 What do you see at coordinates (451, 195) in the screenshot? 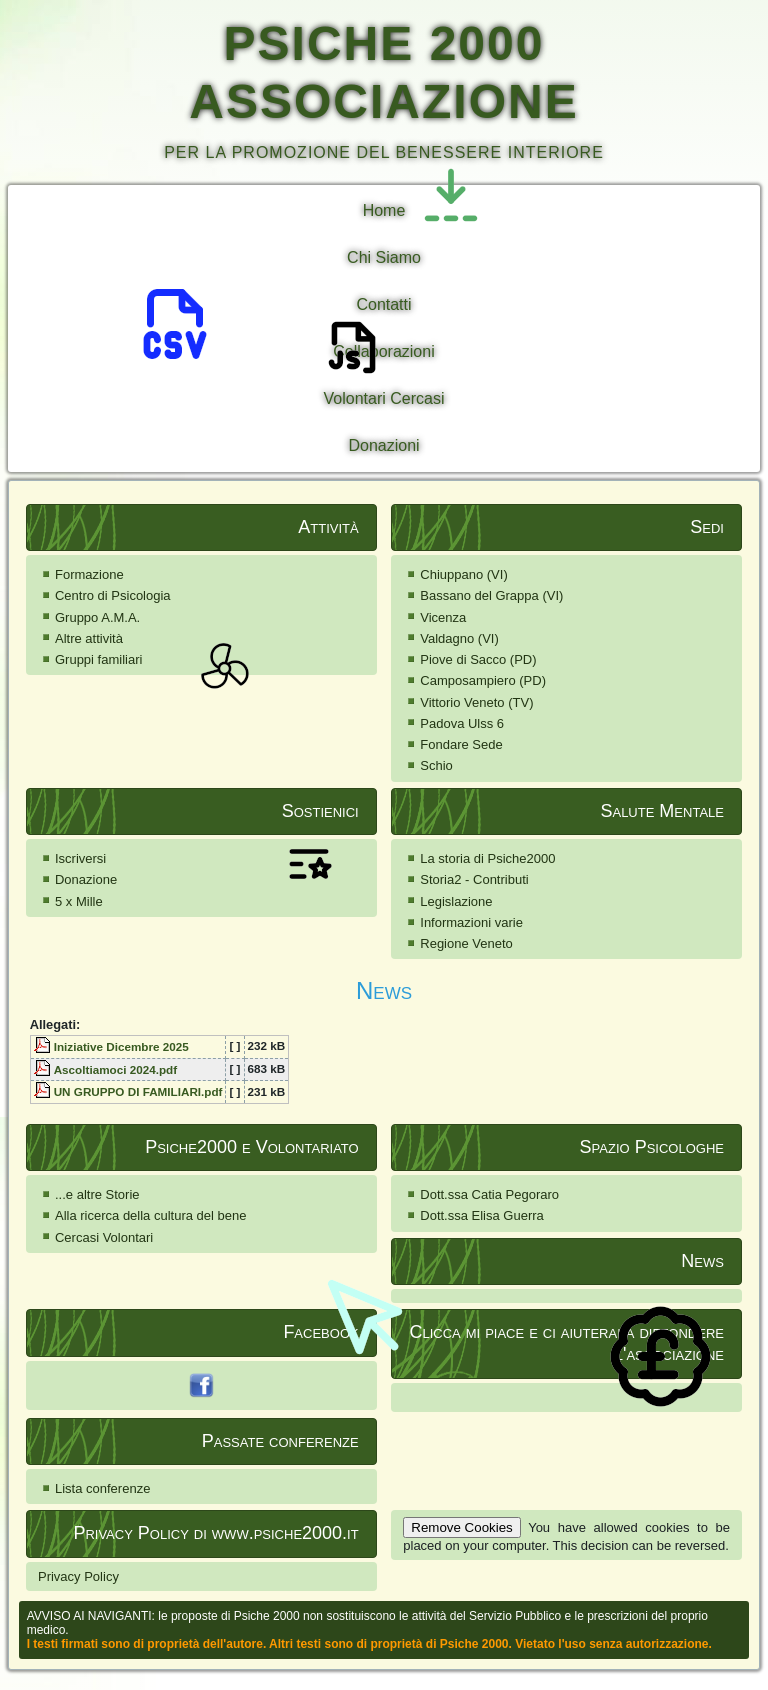
I see `download file to a specific location` at bounding box center [451, 195].